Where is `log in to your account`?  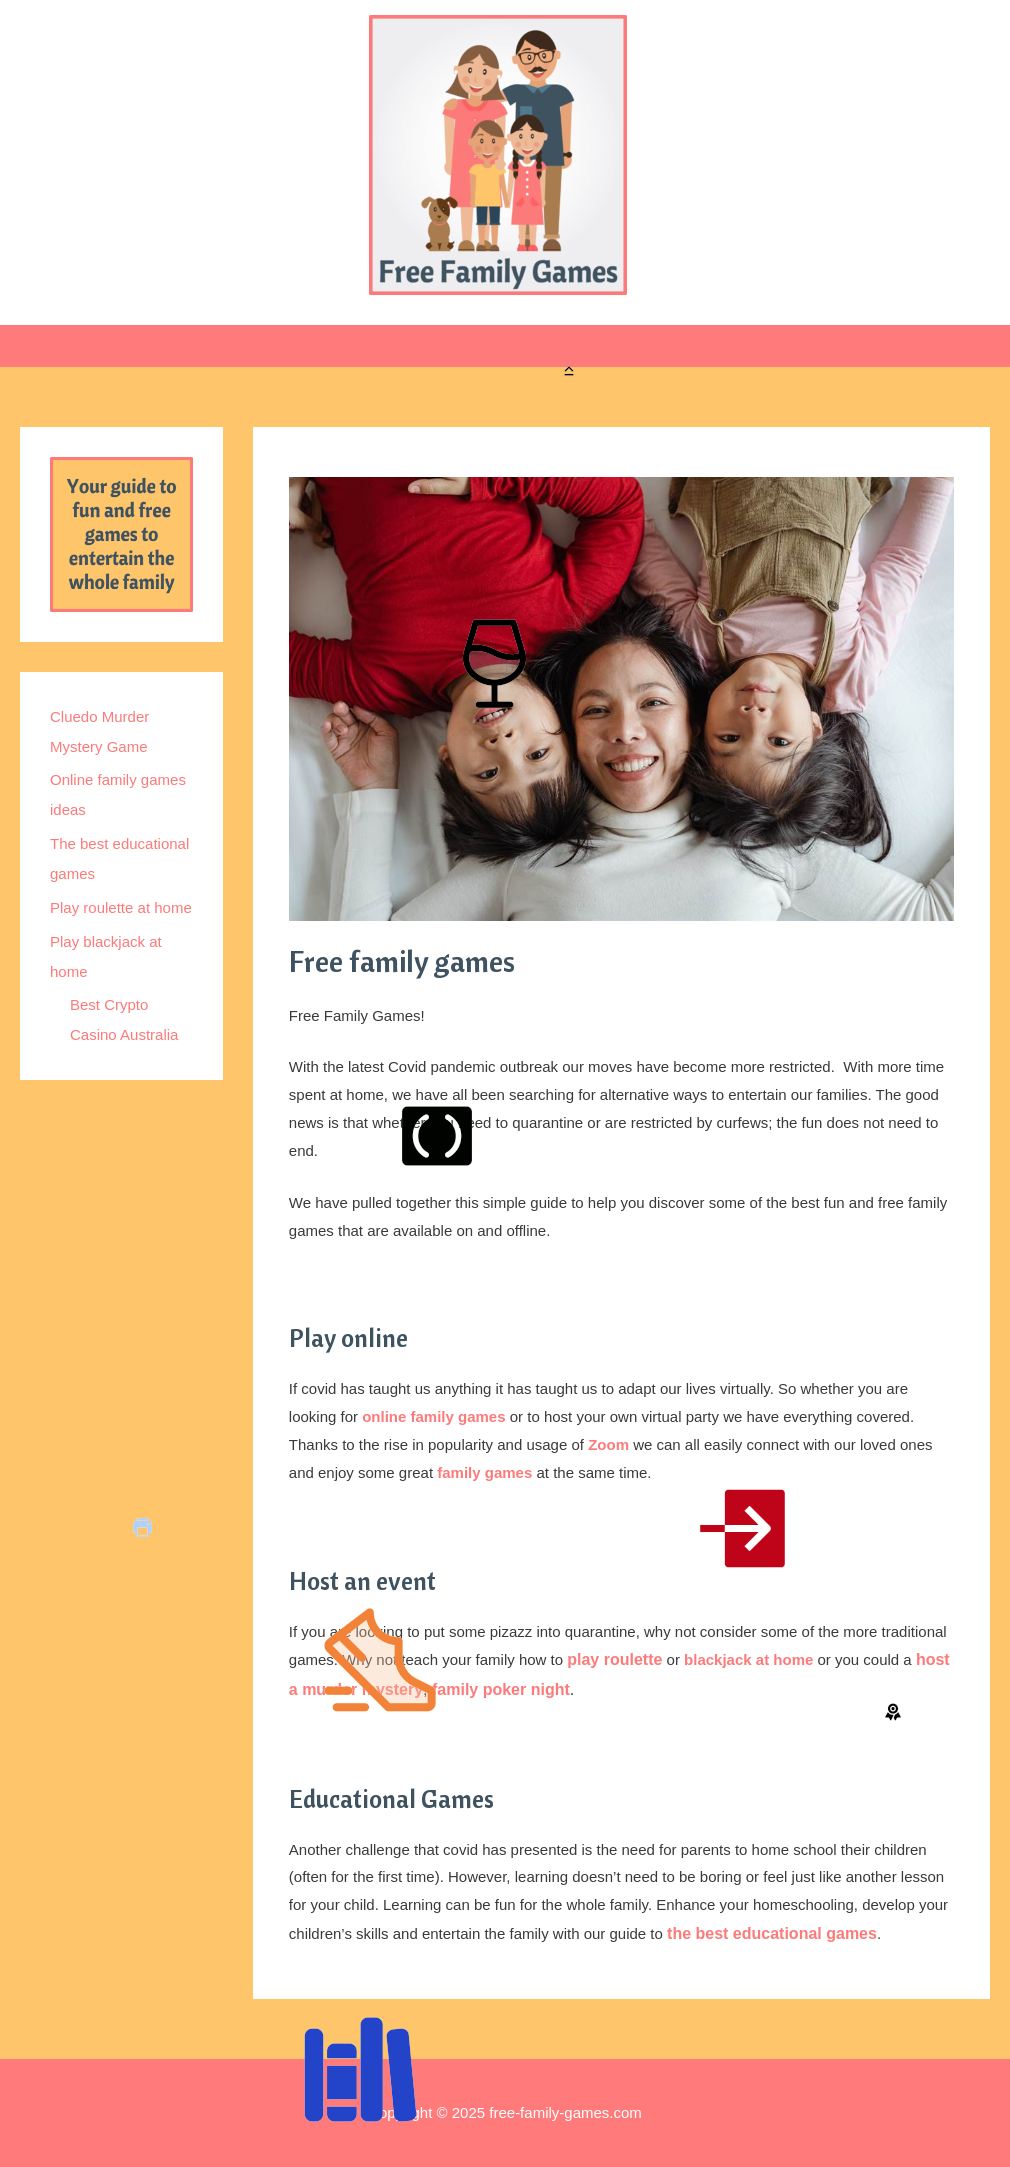 log in to your account is located at coordinates (742, 1528).